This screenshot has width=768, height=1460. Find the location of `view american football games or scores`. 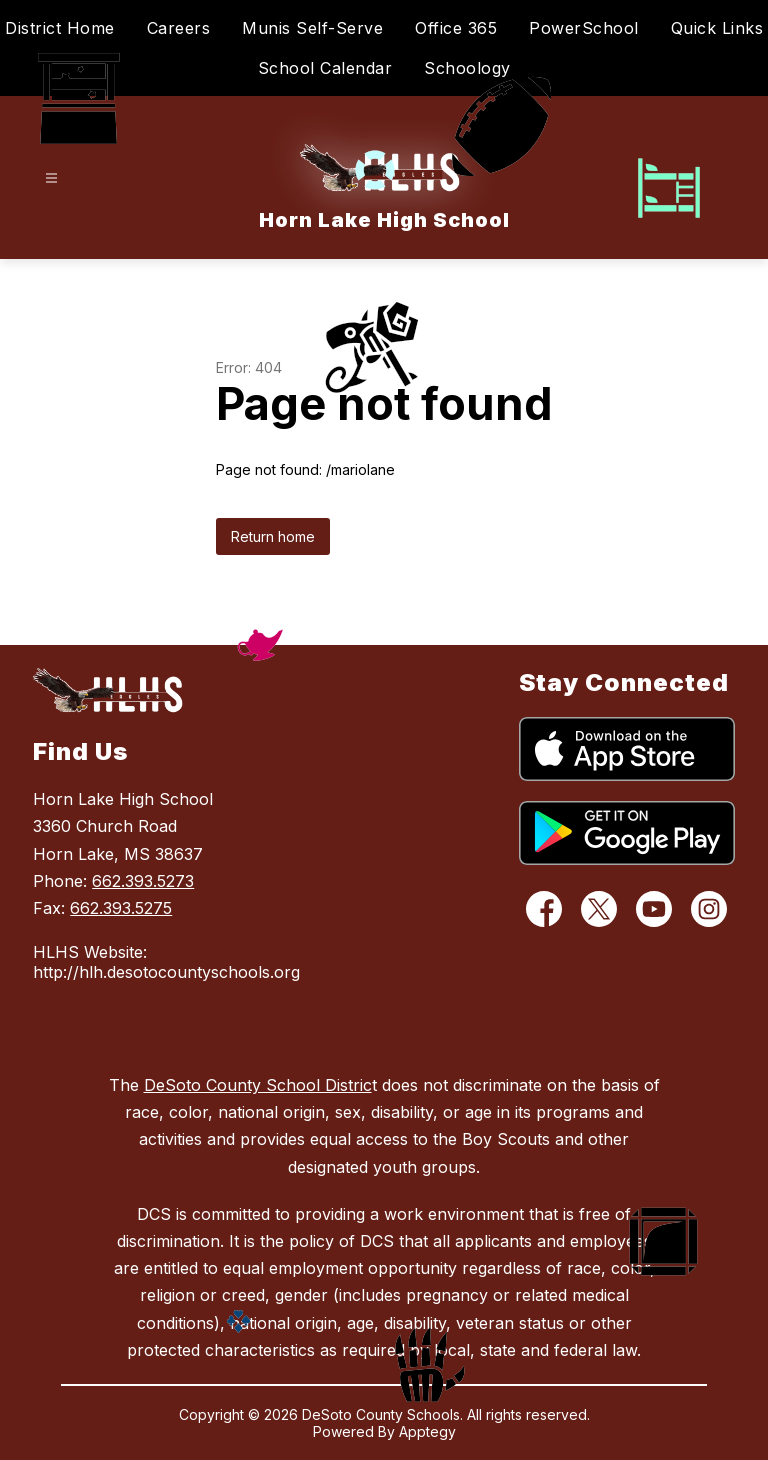

view american football games or scores is located at coordinates (501, 126).